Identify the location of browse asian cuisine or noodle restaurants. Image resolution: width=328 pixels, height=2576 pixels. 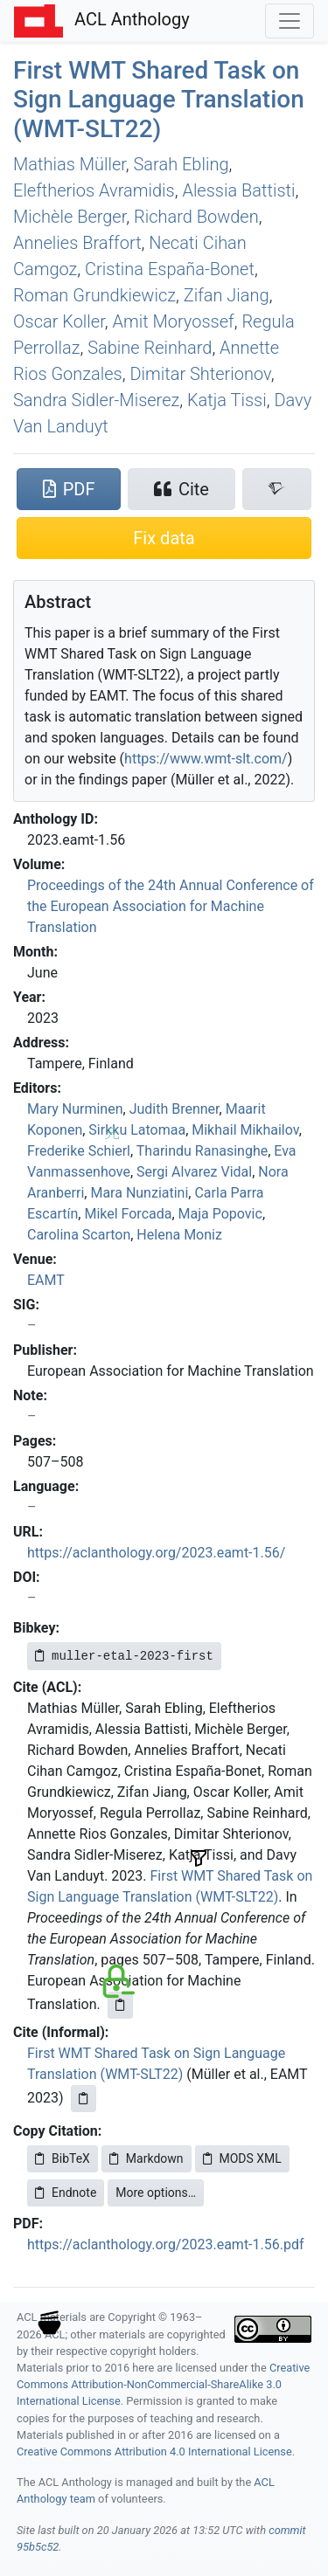
(49, 2323).